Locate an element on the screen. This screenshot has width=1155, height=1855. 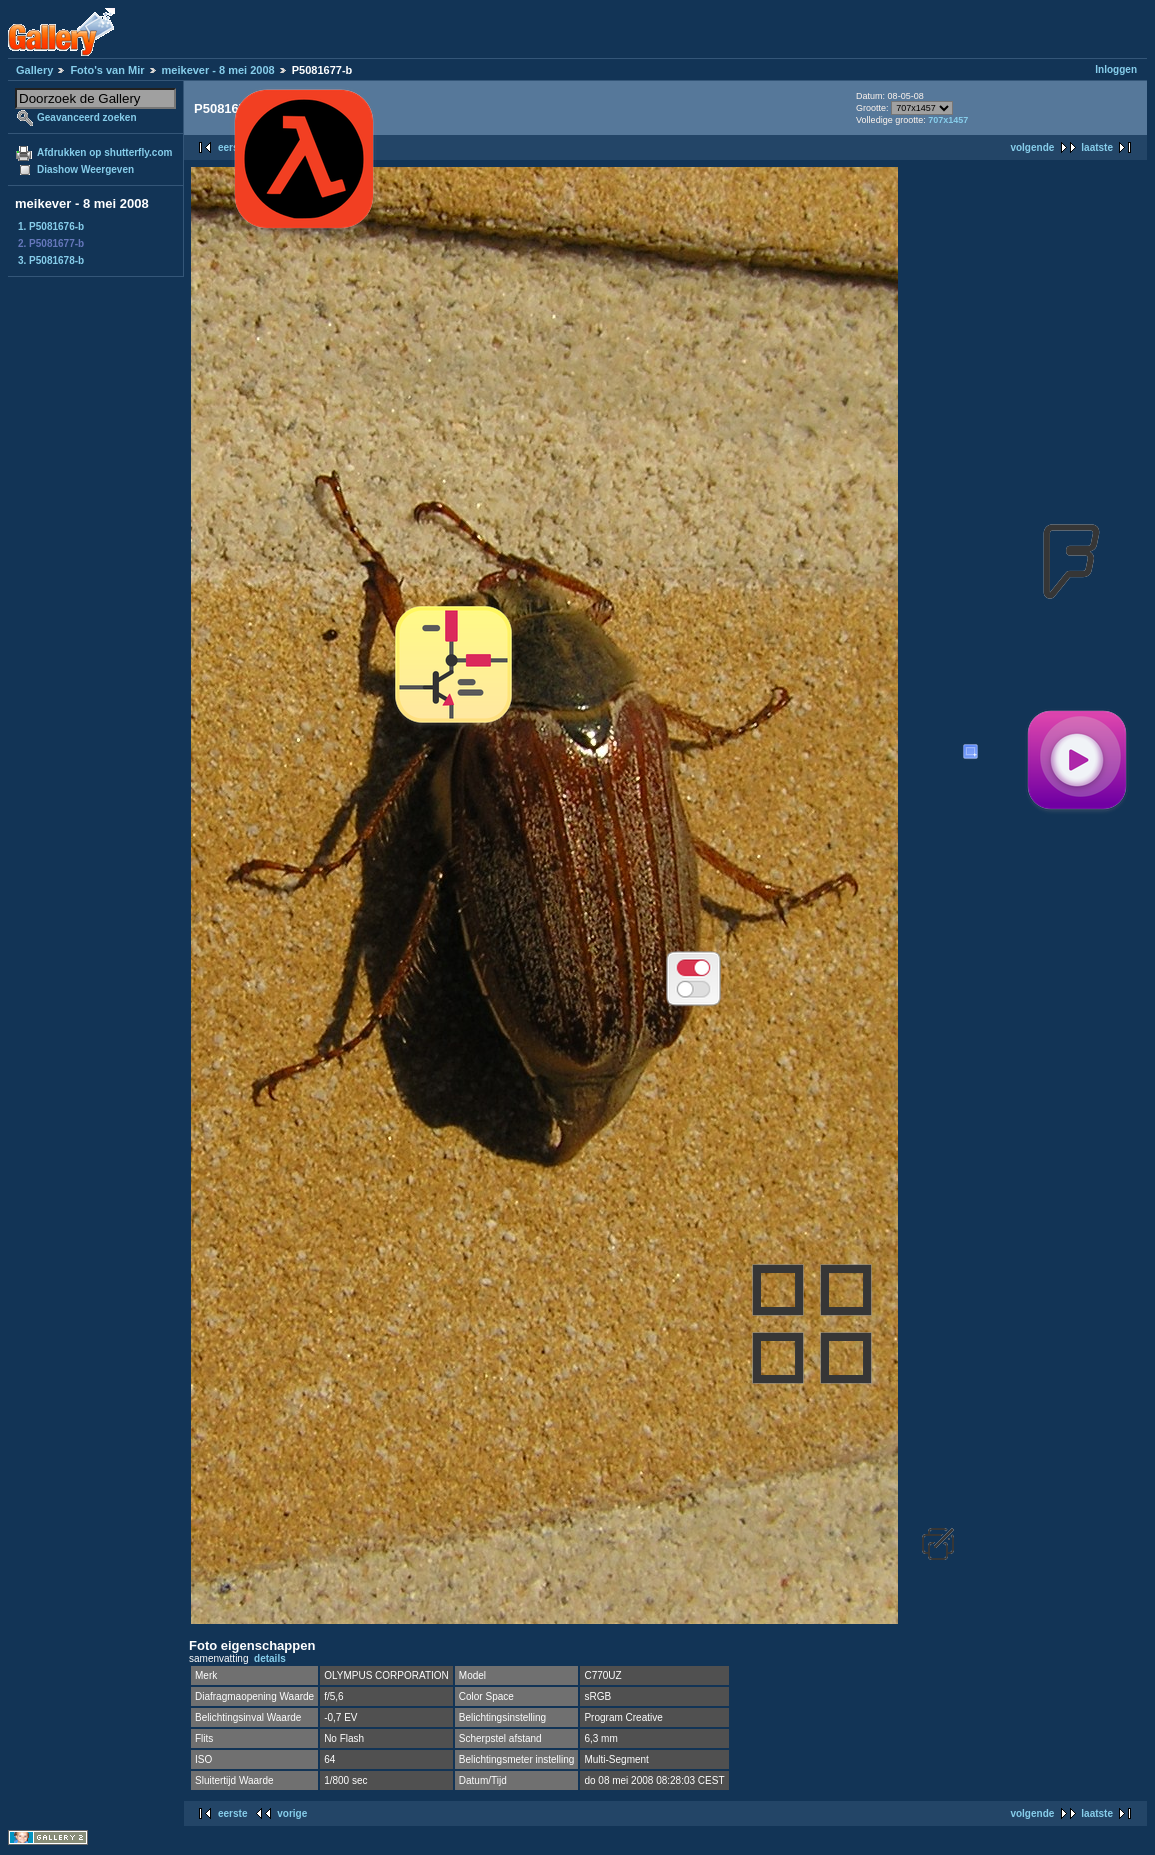
open mpv media player is located at coordinates (1077, 760).